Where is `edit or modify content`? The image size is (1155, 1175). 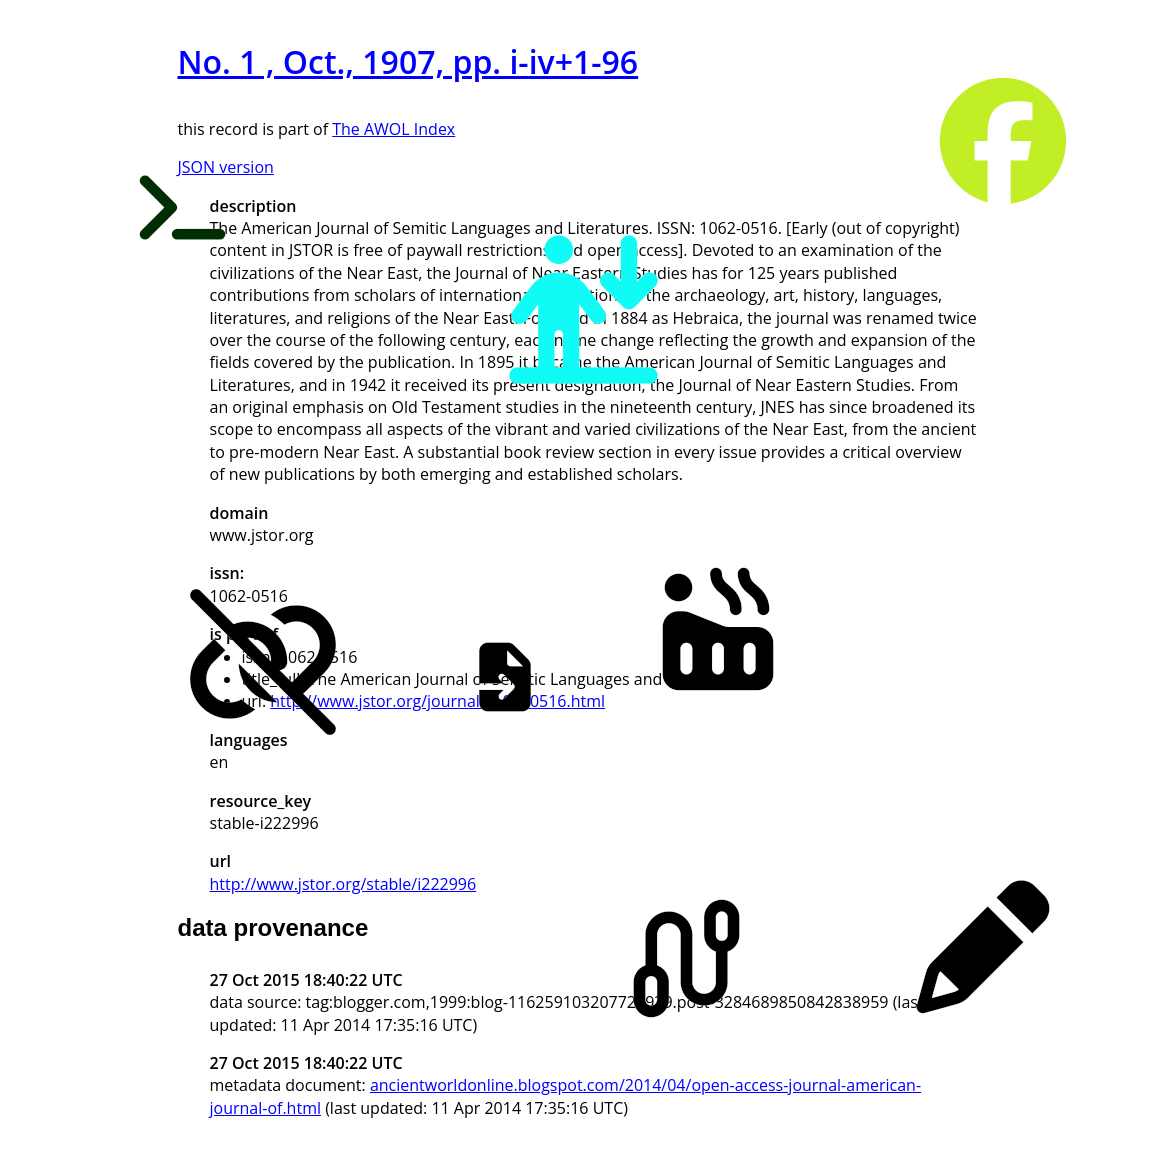
edit or modify content is located at coordinates (983, 947).